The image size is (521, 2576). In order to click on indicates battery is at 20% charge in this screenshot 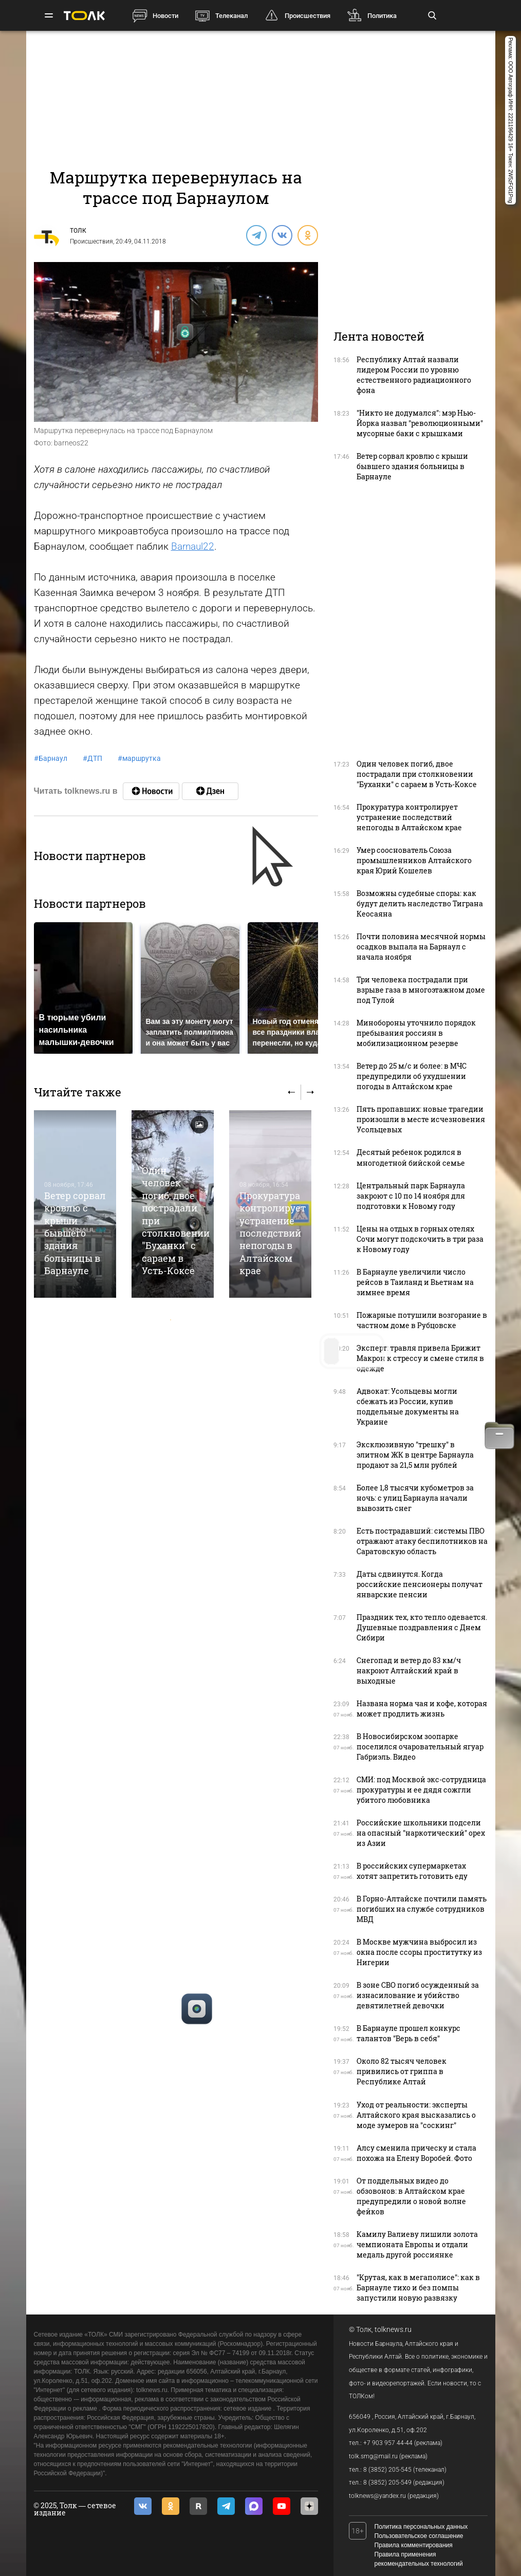, I will do `click(355, 1351)`.